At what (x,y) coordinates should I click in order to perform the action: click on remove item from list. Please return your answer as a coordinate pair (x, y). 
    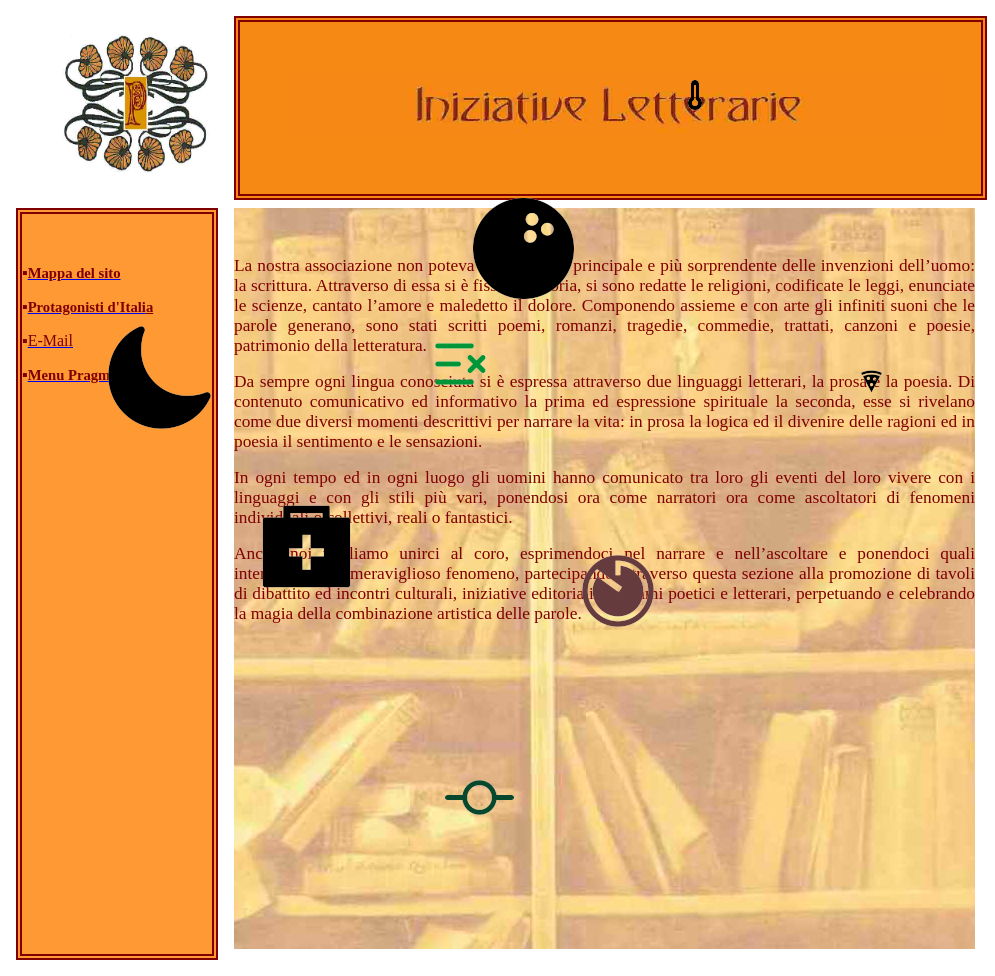
    Looking at the image, I should click on (461, 364).